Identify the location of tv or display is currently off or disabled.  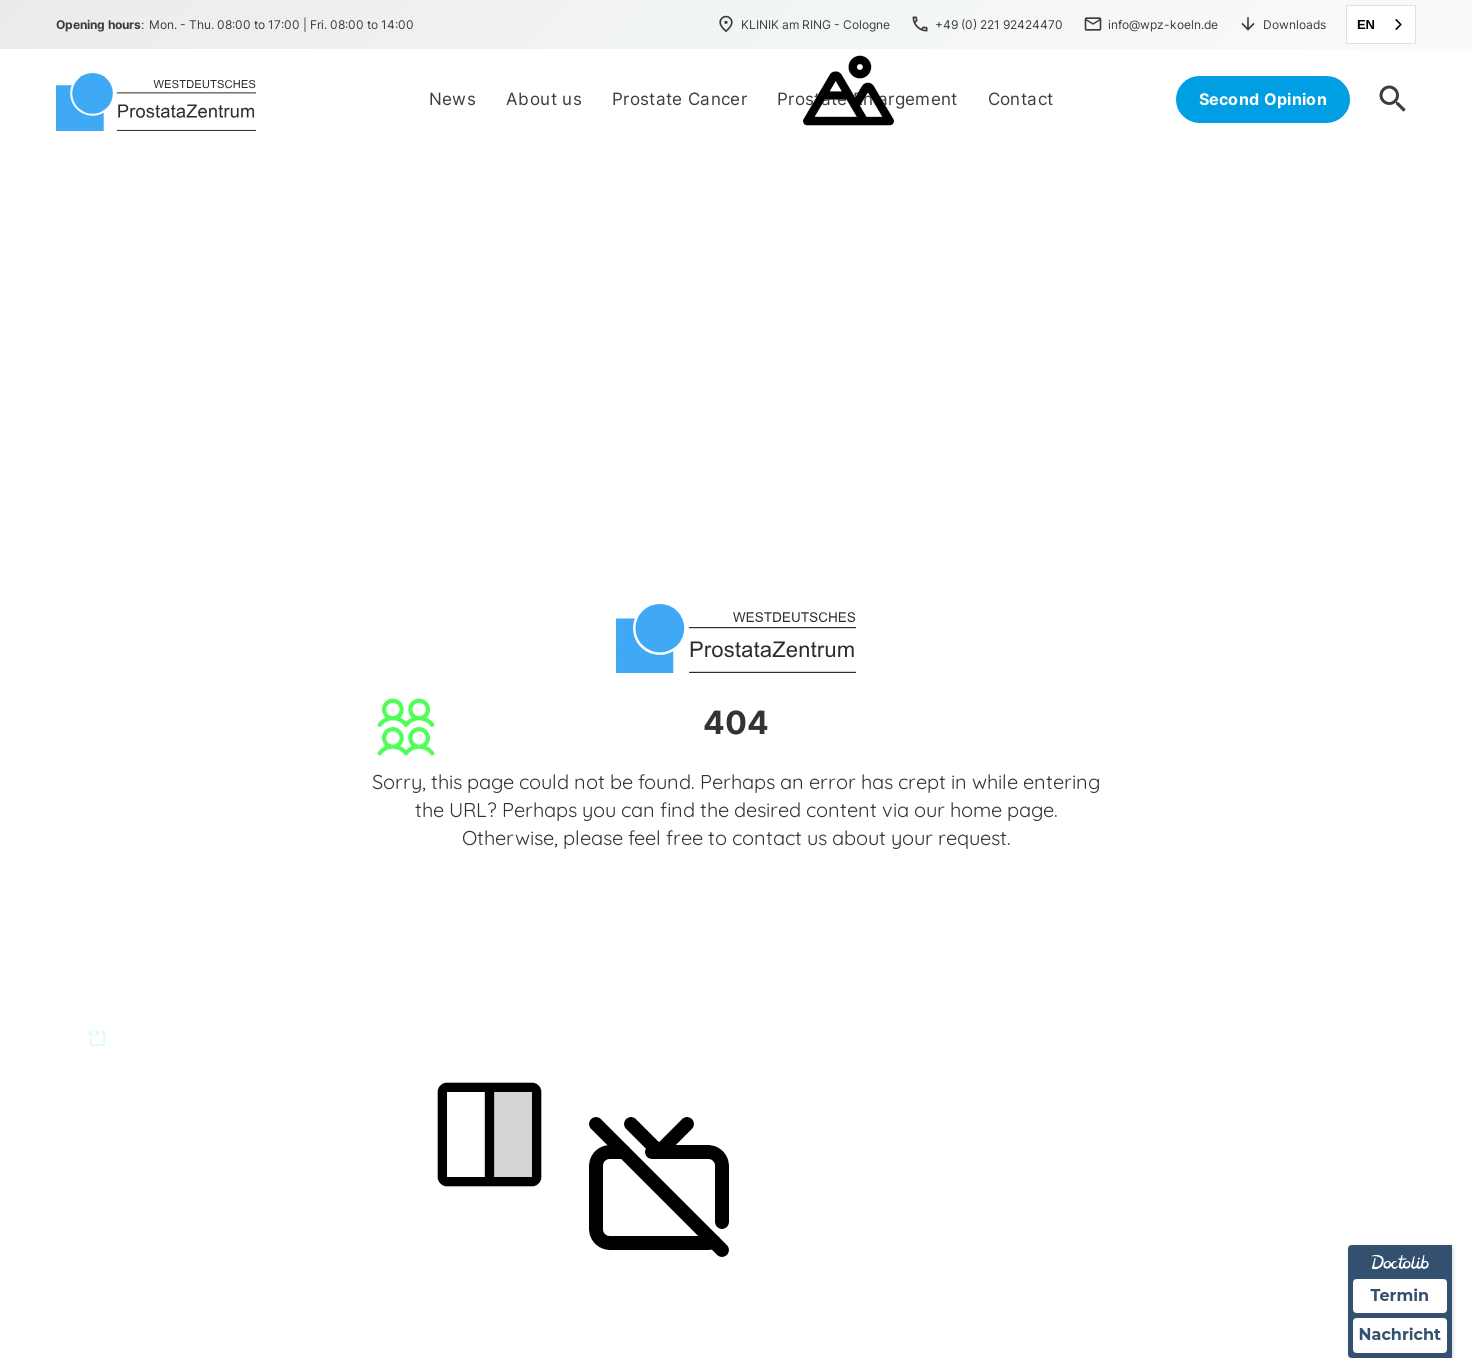
(659, 1187).